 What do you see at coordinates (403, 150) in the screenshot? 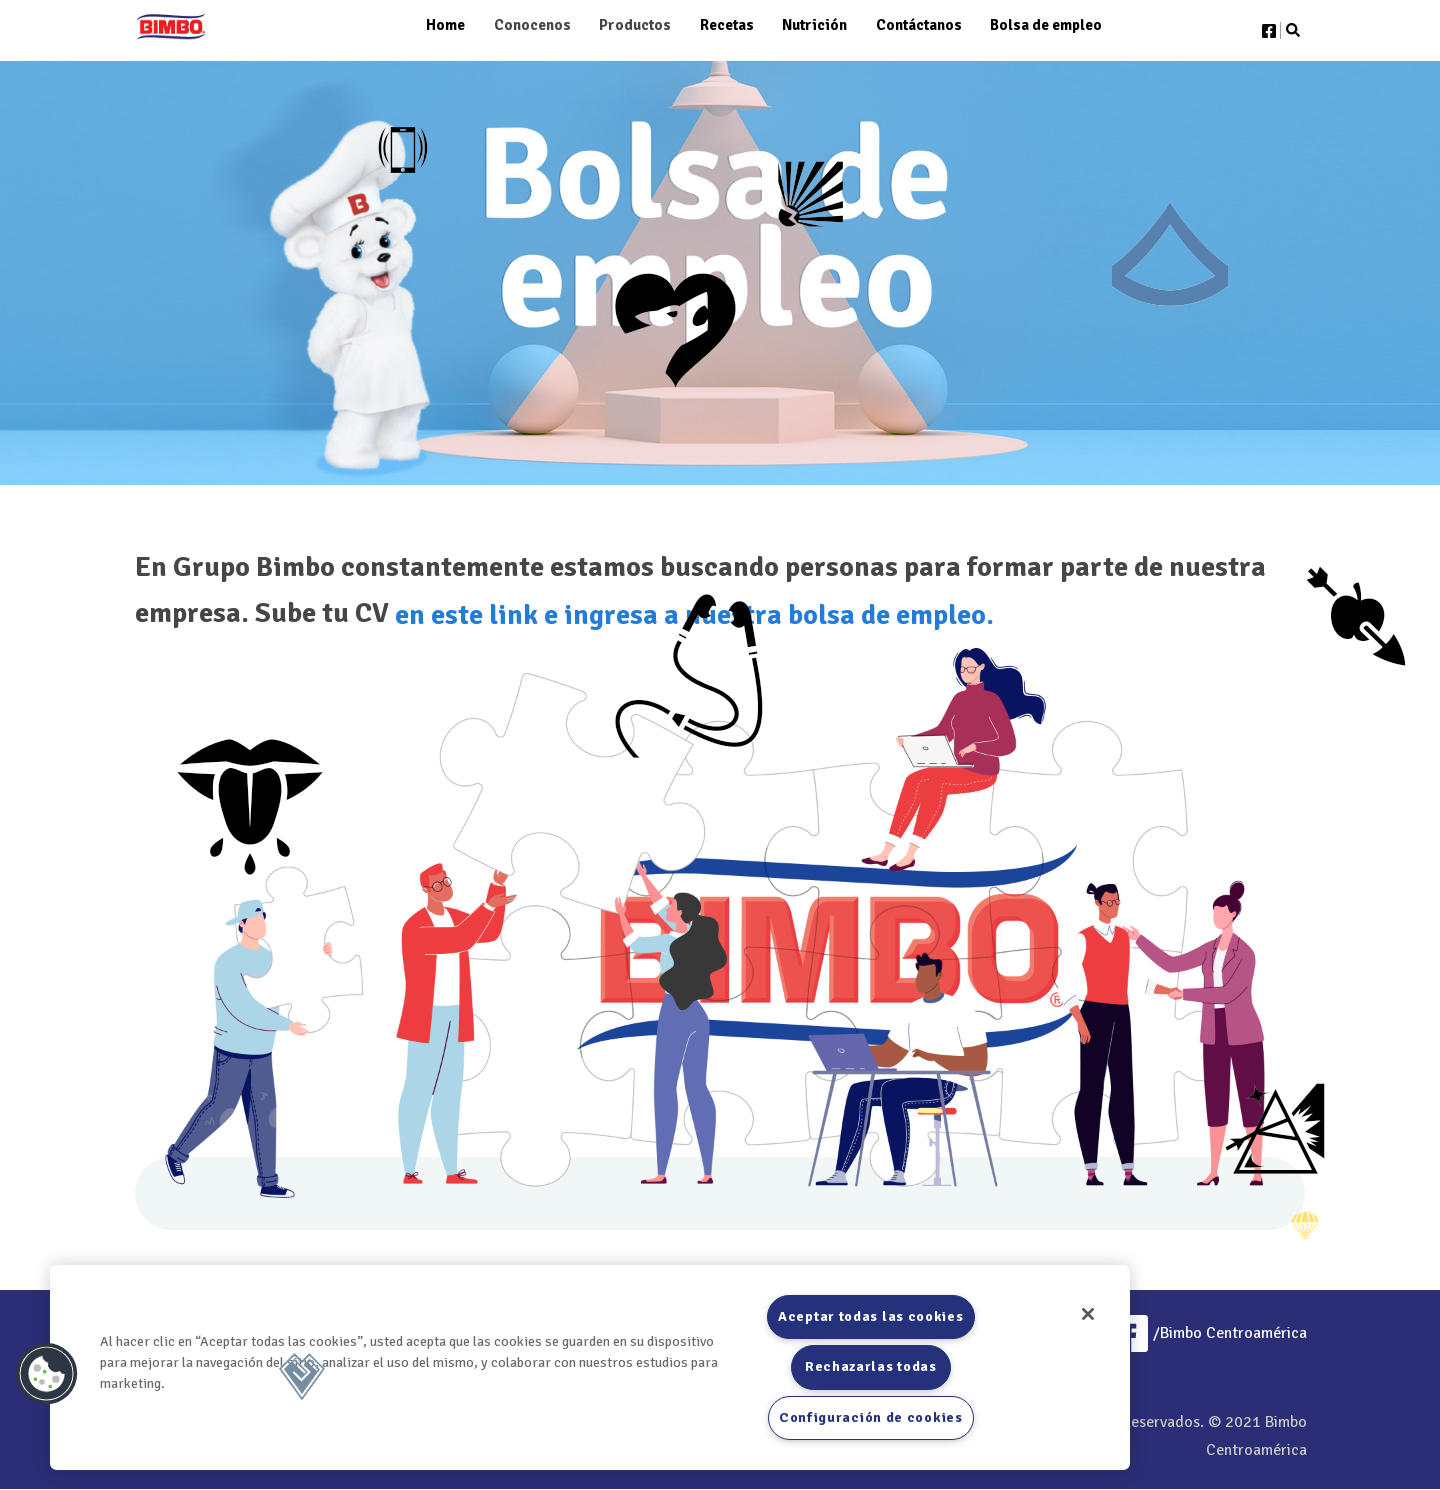
I see `incoming call or notification alert` at bounding box center [403, 150].